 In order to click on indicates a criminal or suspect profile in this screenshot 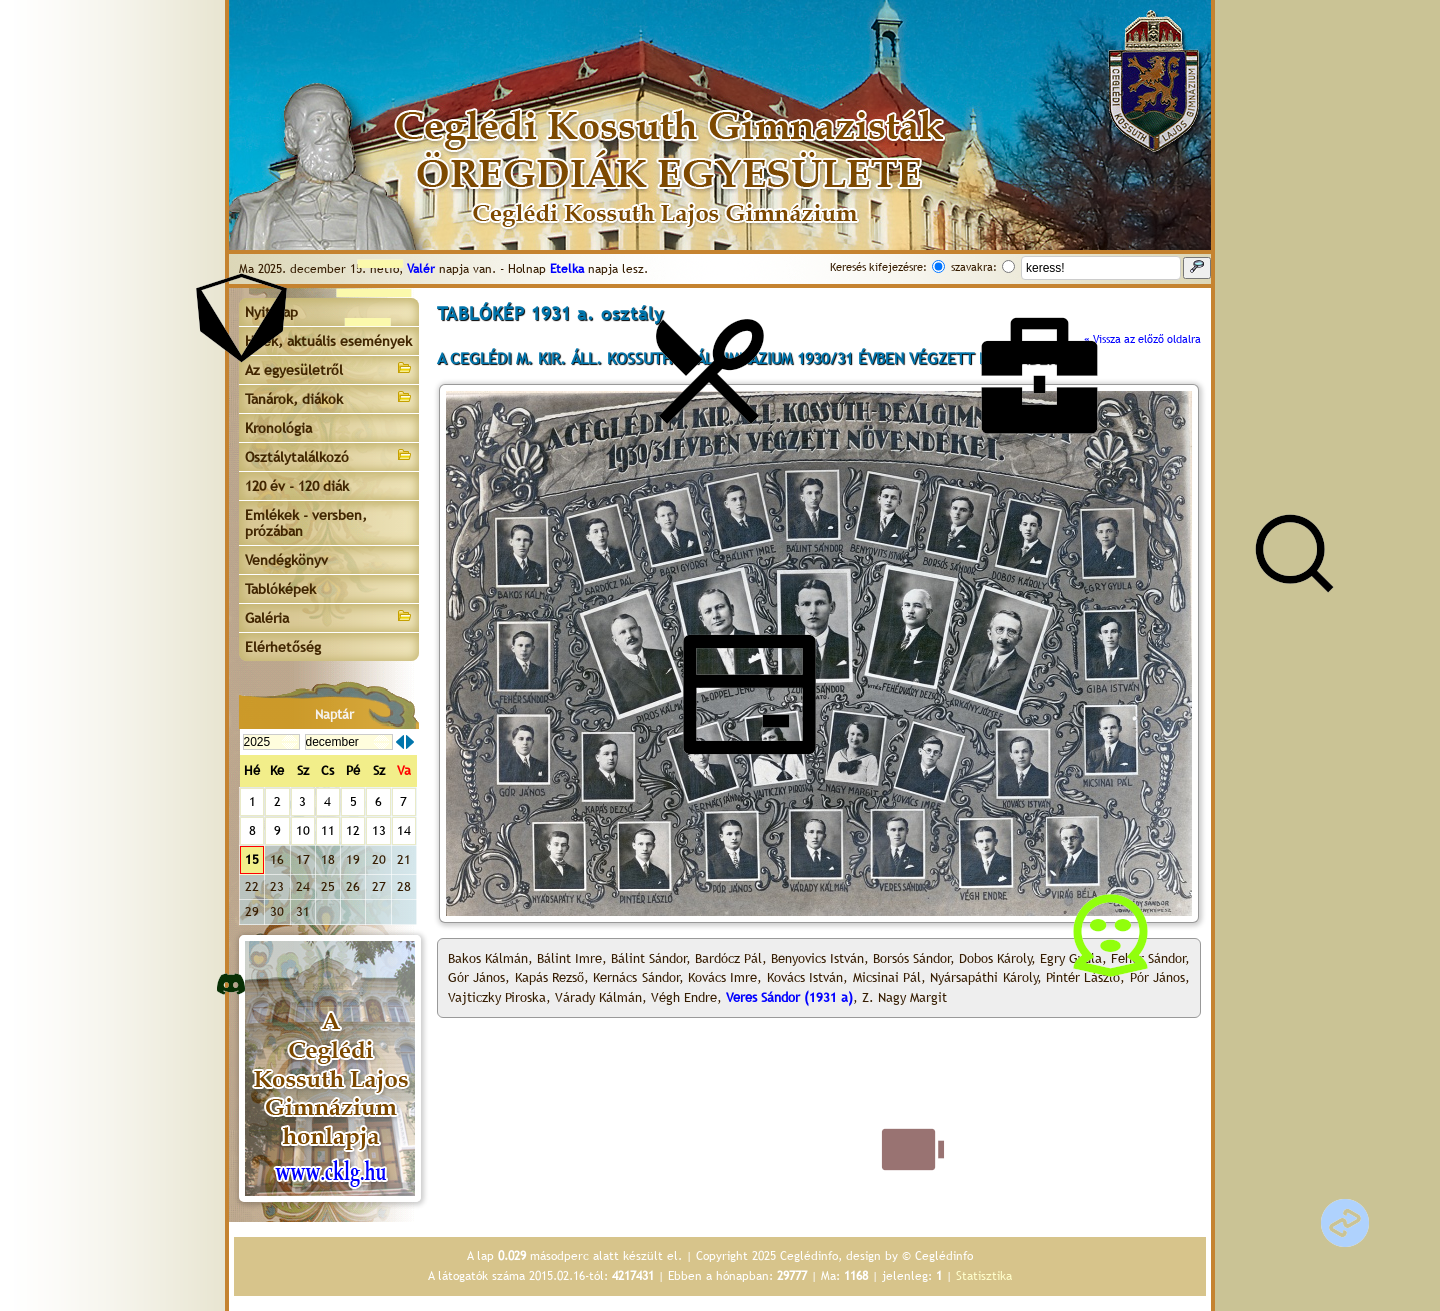, I will do `click(1110, 935)`.